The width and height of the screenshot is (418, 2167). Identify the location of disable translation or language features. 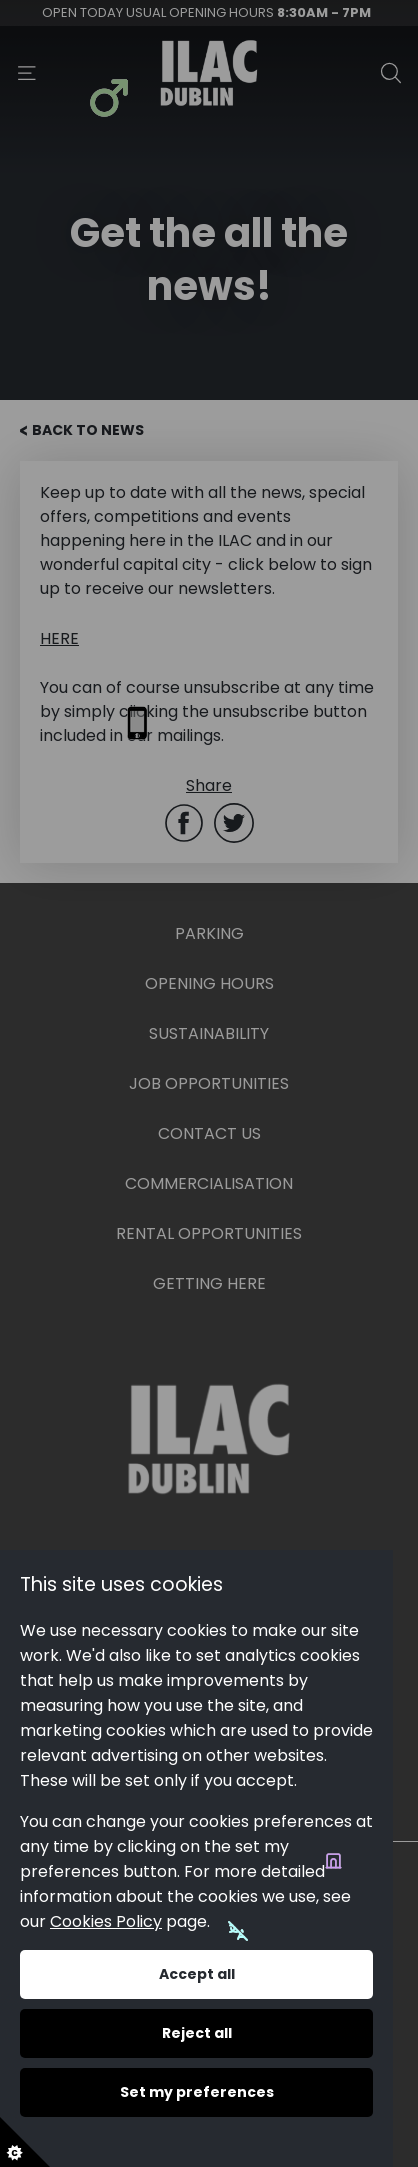
(238, 1931).